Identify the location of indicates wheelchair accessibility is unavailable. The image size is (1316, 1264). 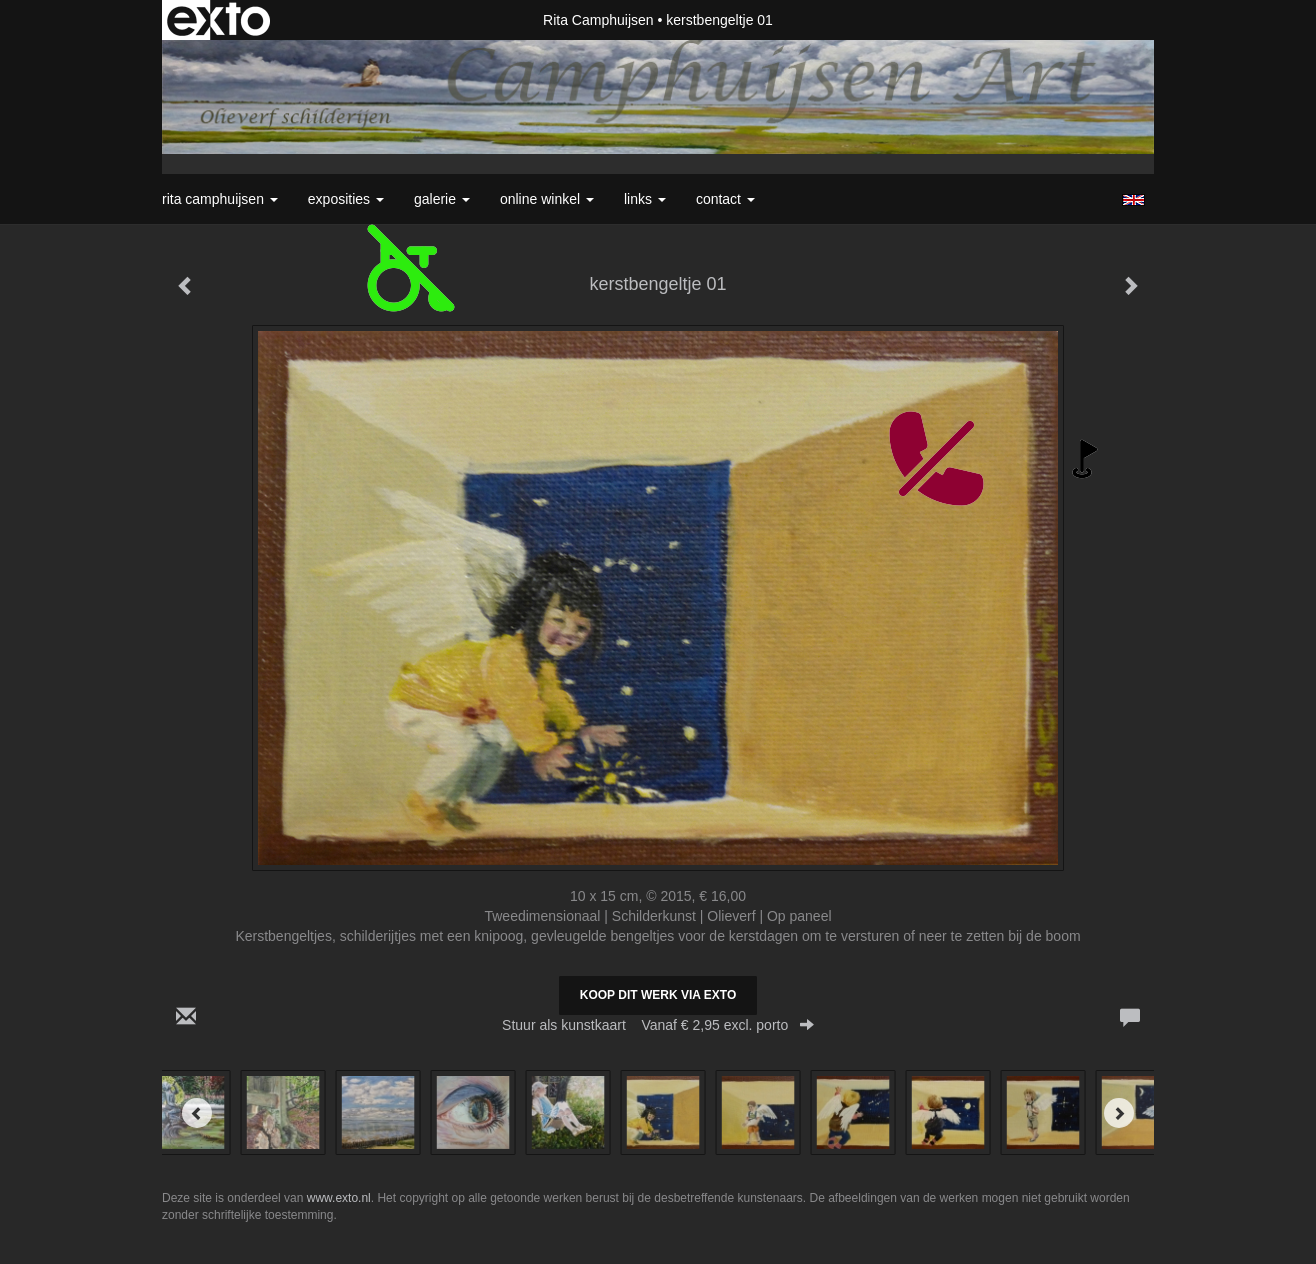
(411, 268).